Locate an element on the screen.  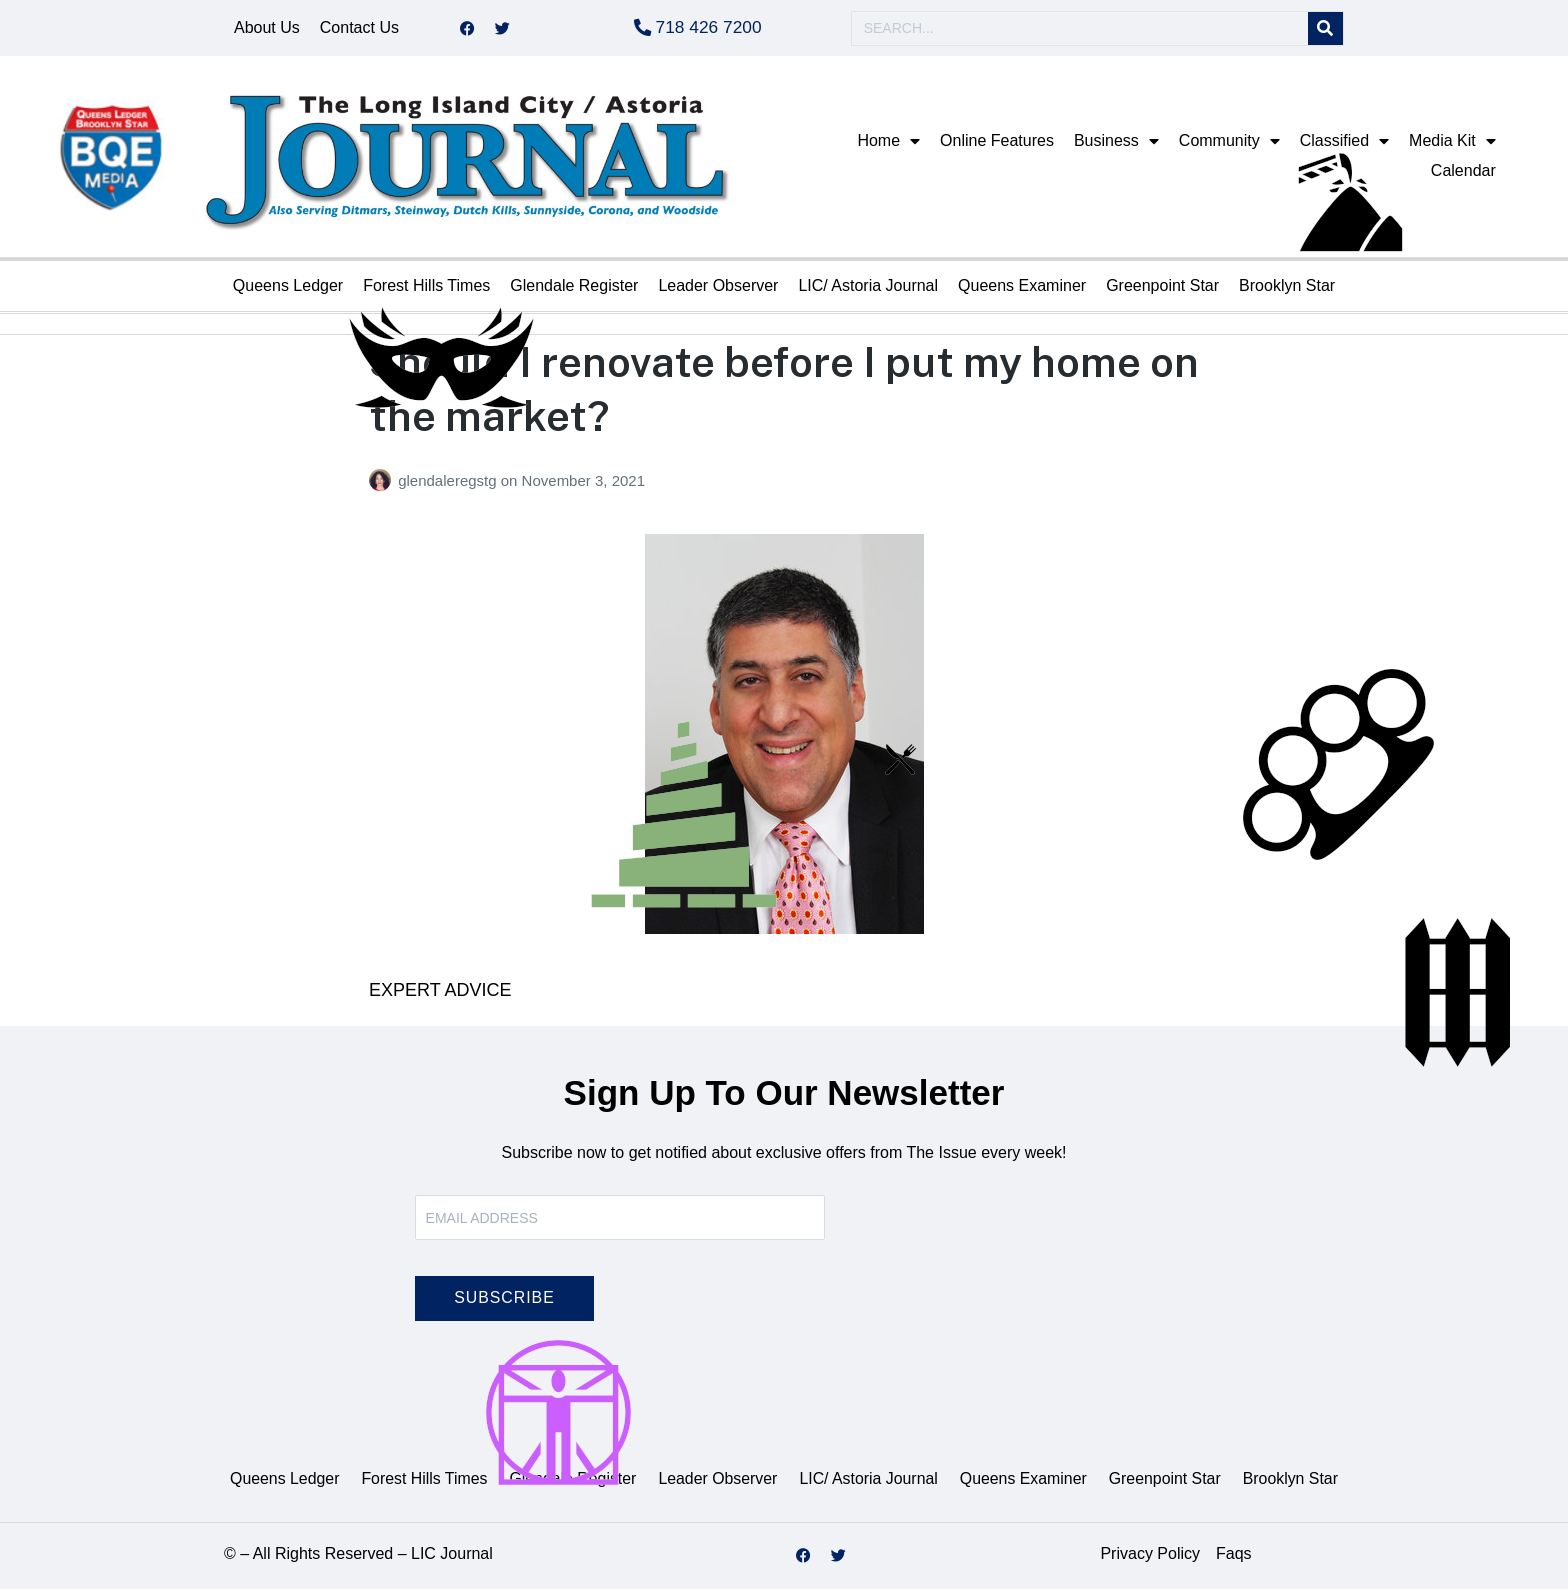
manage resource stockpiles is located at coordinates (1350, 200).